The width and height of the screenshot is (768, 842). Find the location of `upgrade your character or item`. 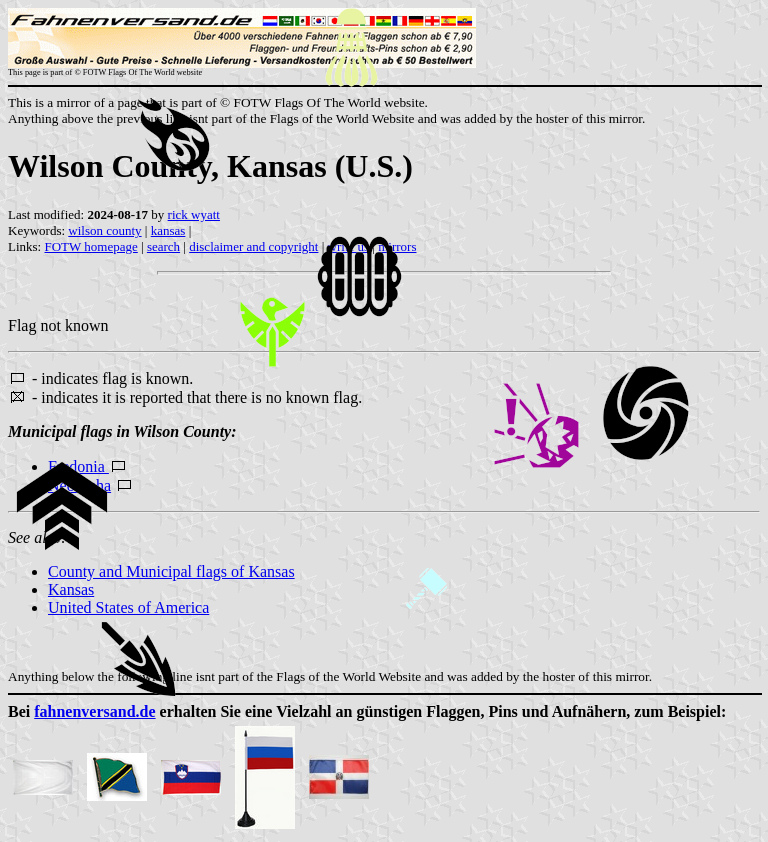

upgrade your character or item is located at coordinates (62, 506).